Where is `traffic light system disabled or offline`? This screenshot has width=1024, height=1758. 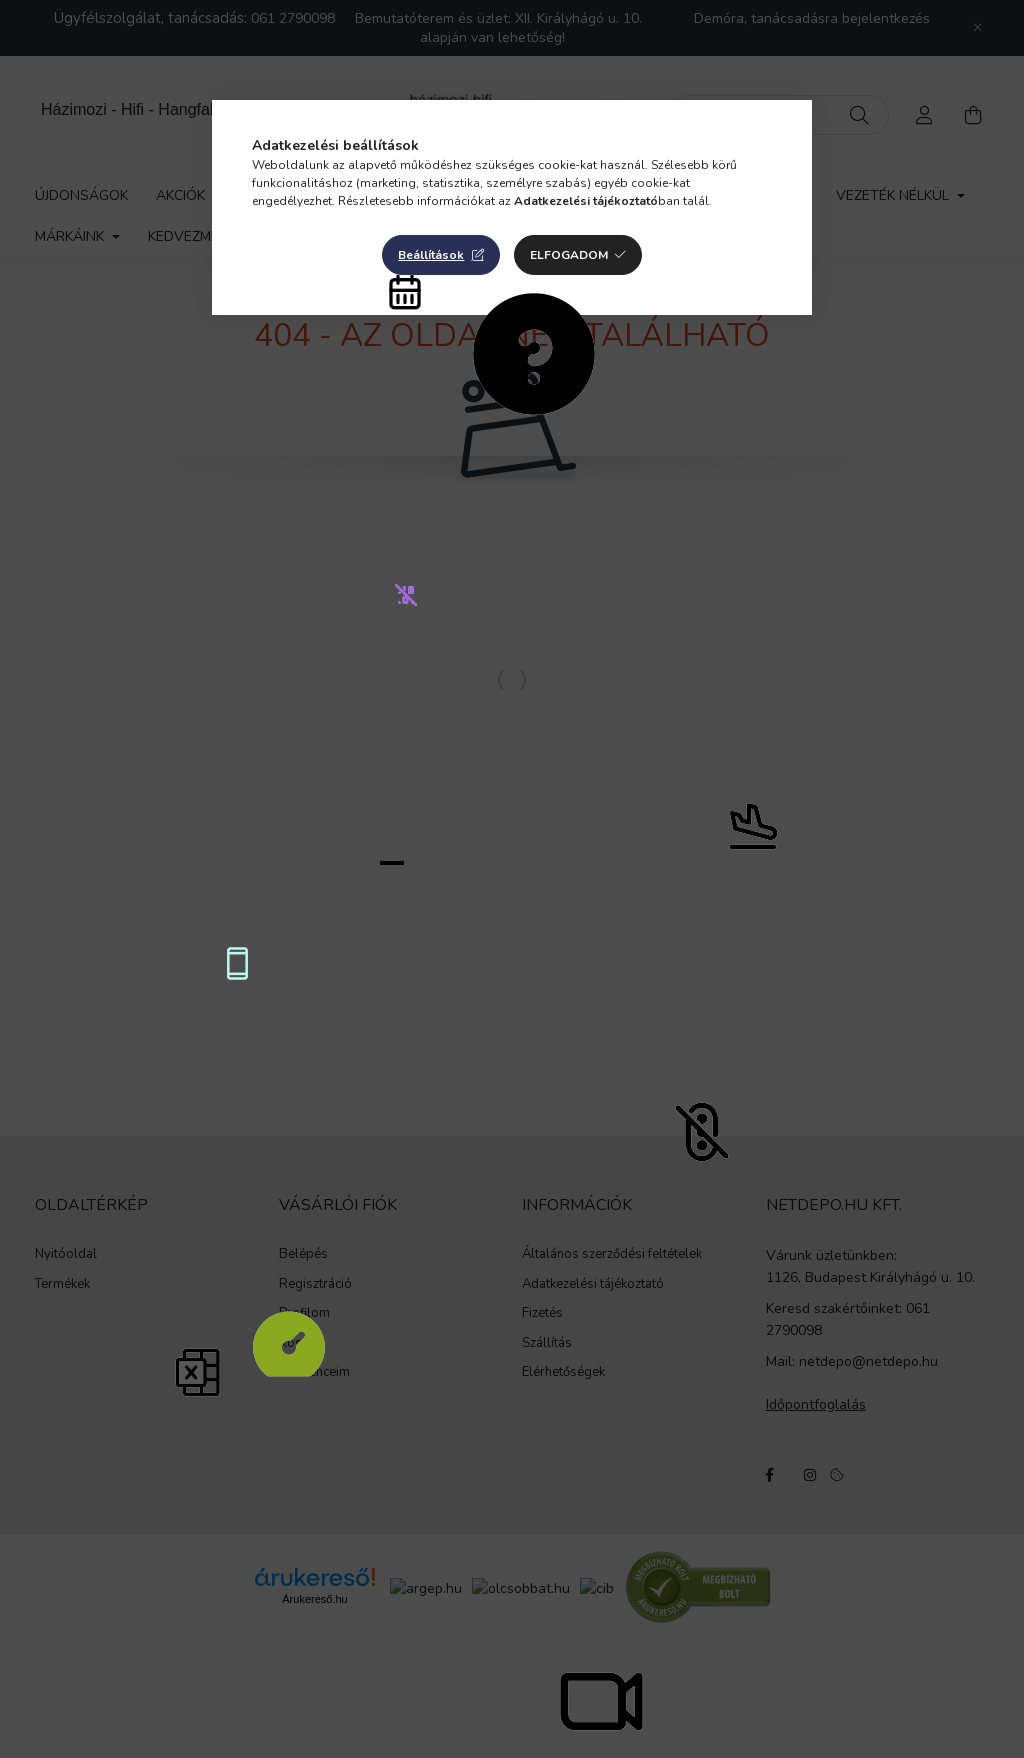 traffic light system disabled or offline is located at coordinates (702, 1132).